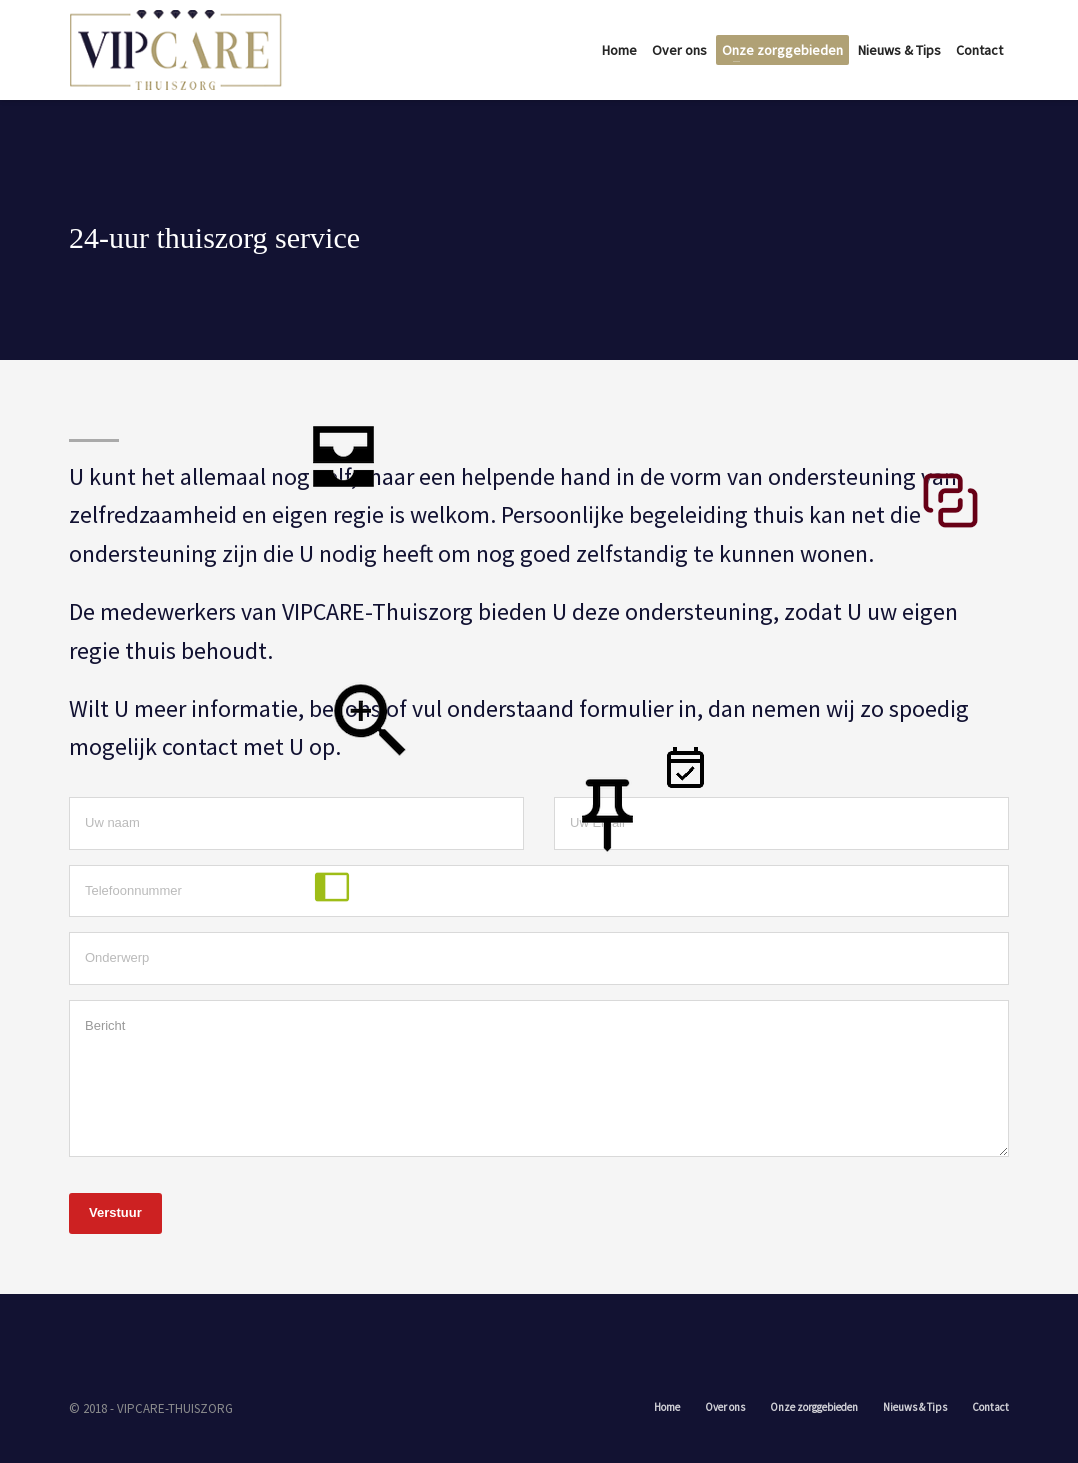 This screenshot has height=1463, width=1078. I want to click on view all inboxes, so click(343, 456).